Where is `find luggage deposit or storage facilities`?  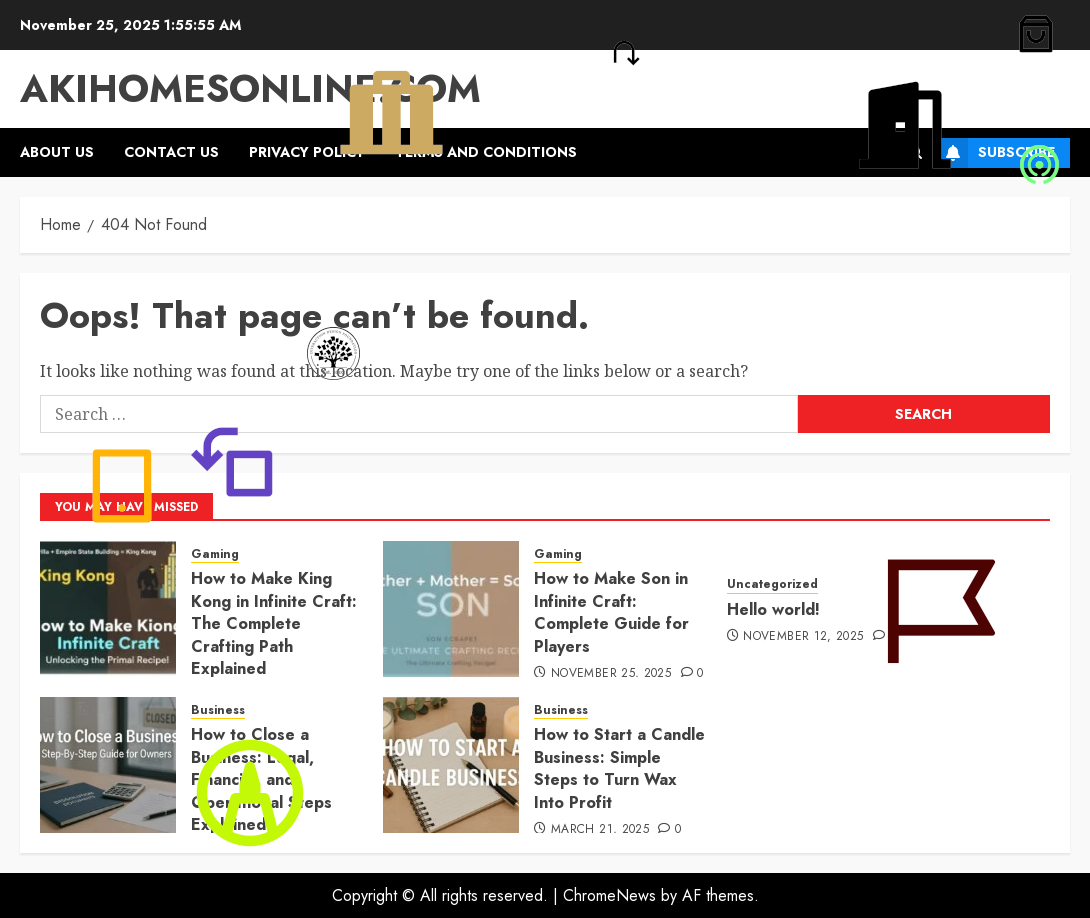
find luggage deposit or storage facilities is located at coordinates (391, 112).